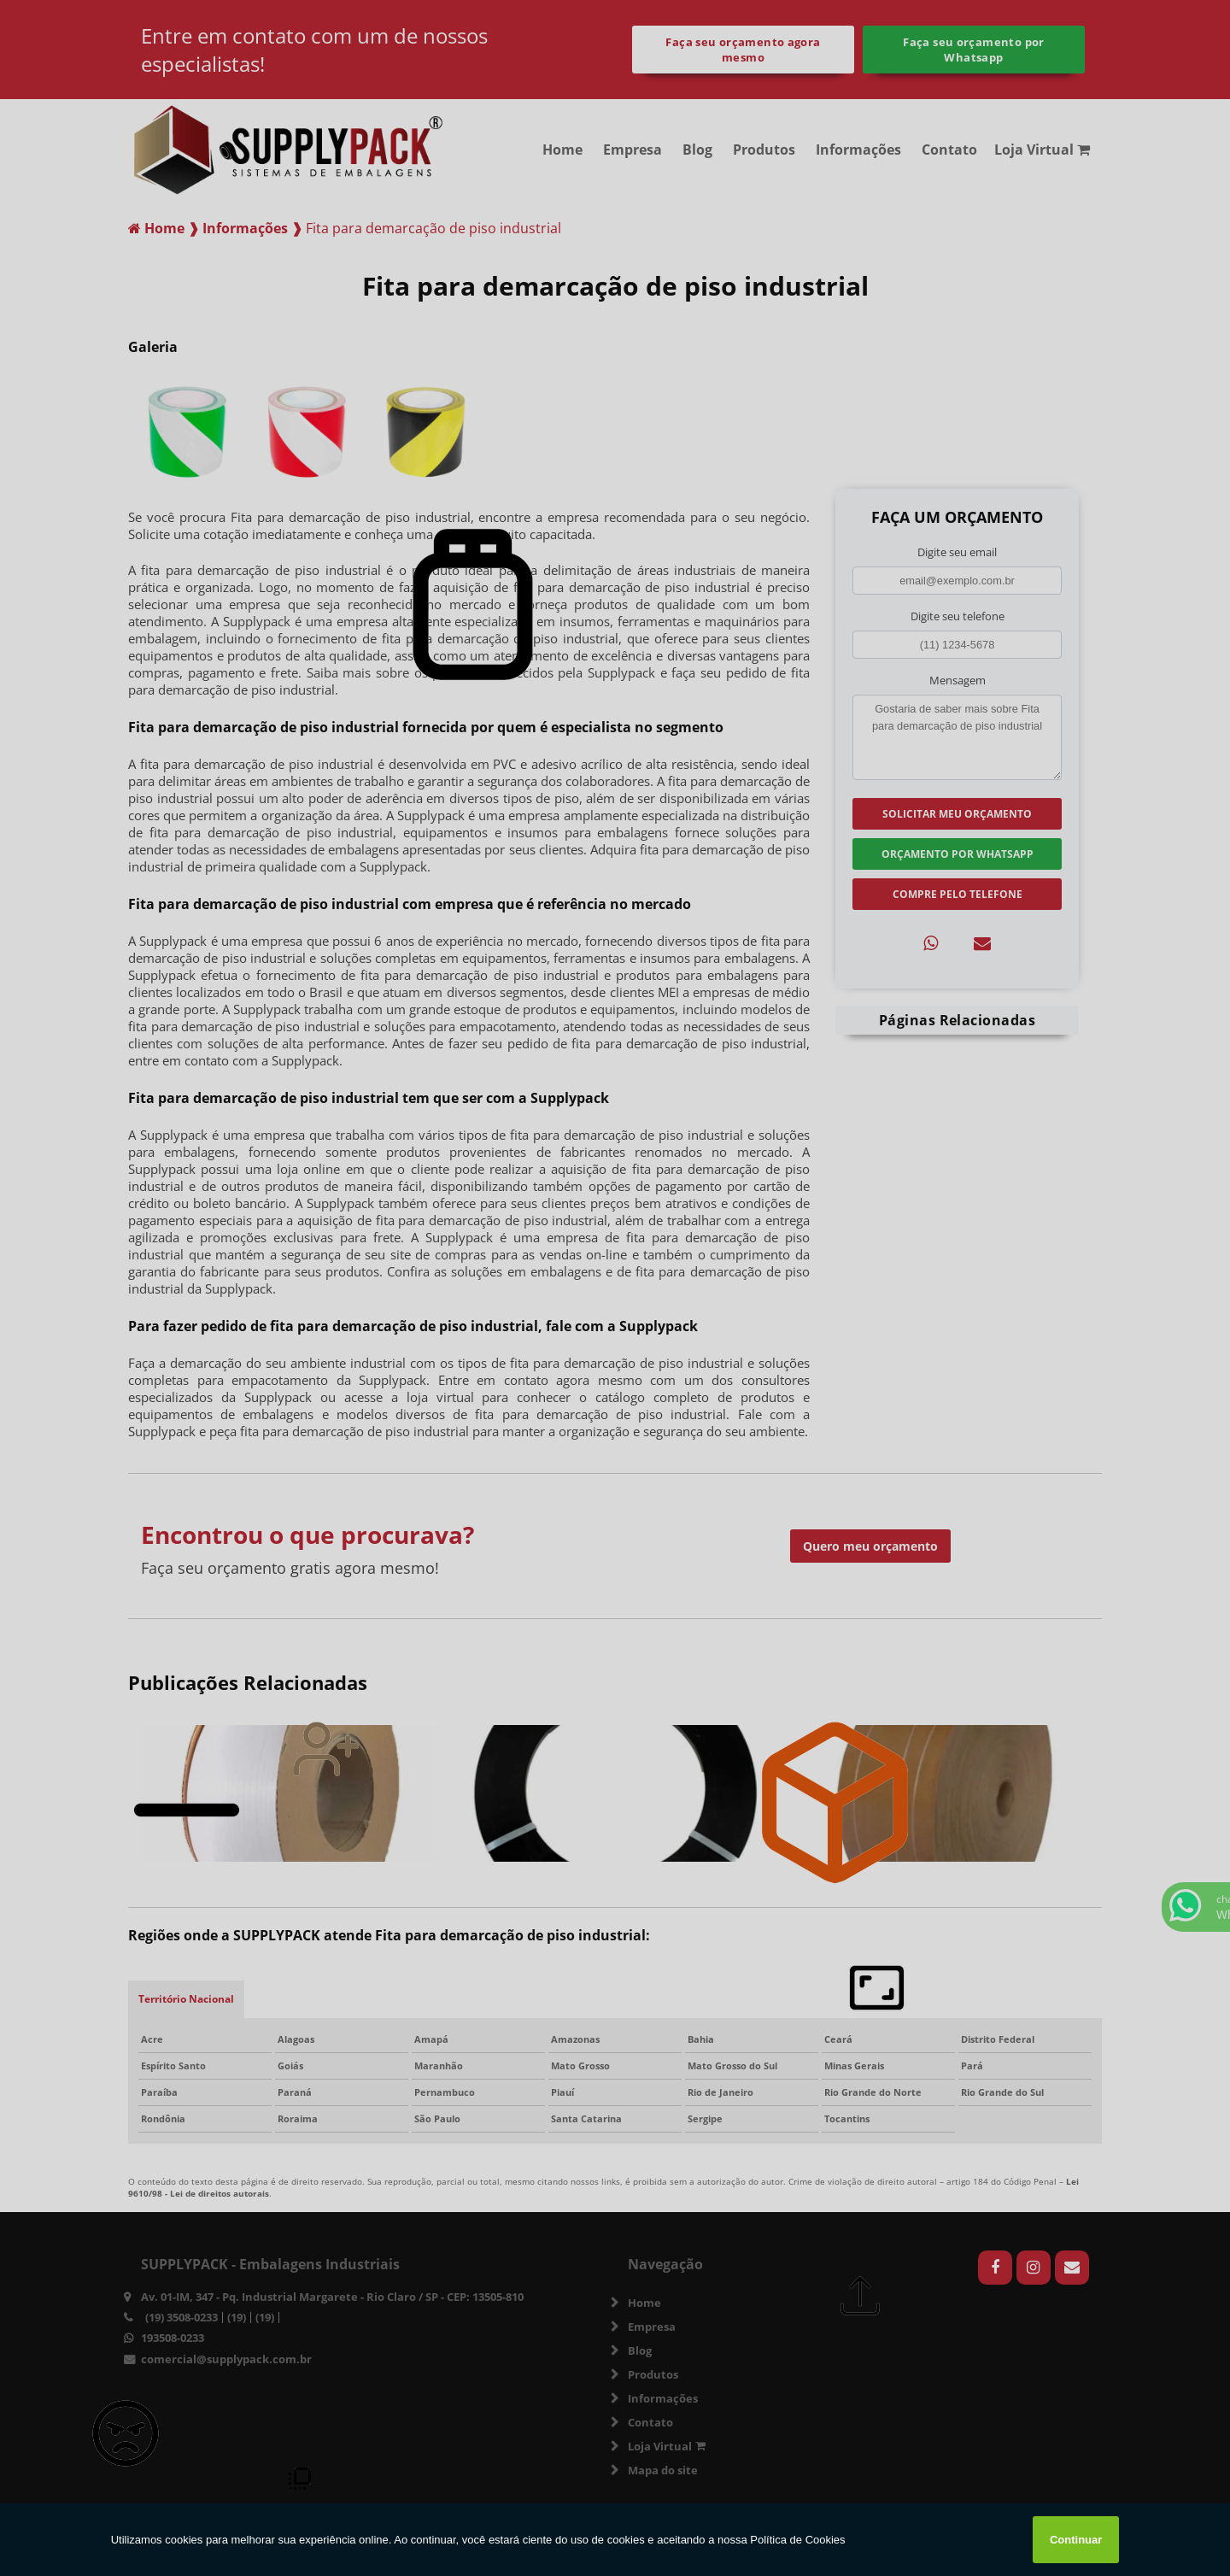  Describe the element at coordinates (126, 2433) in the screenshot. I see `express anger or frustration in a reaction` at that location.